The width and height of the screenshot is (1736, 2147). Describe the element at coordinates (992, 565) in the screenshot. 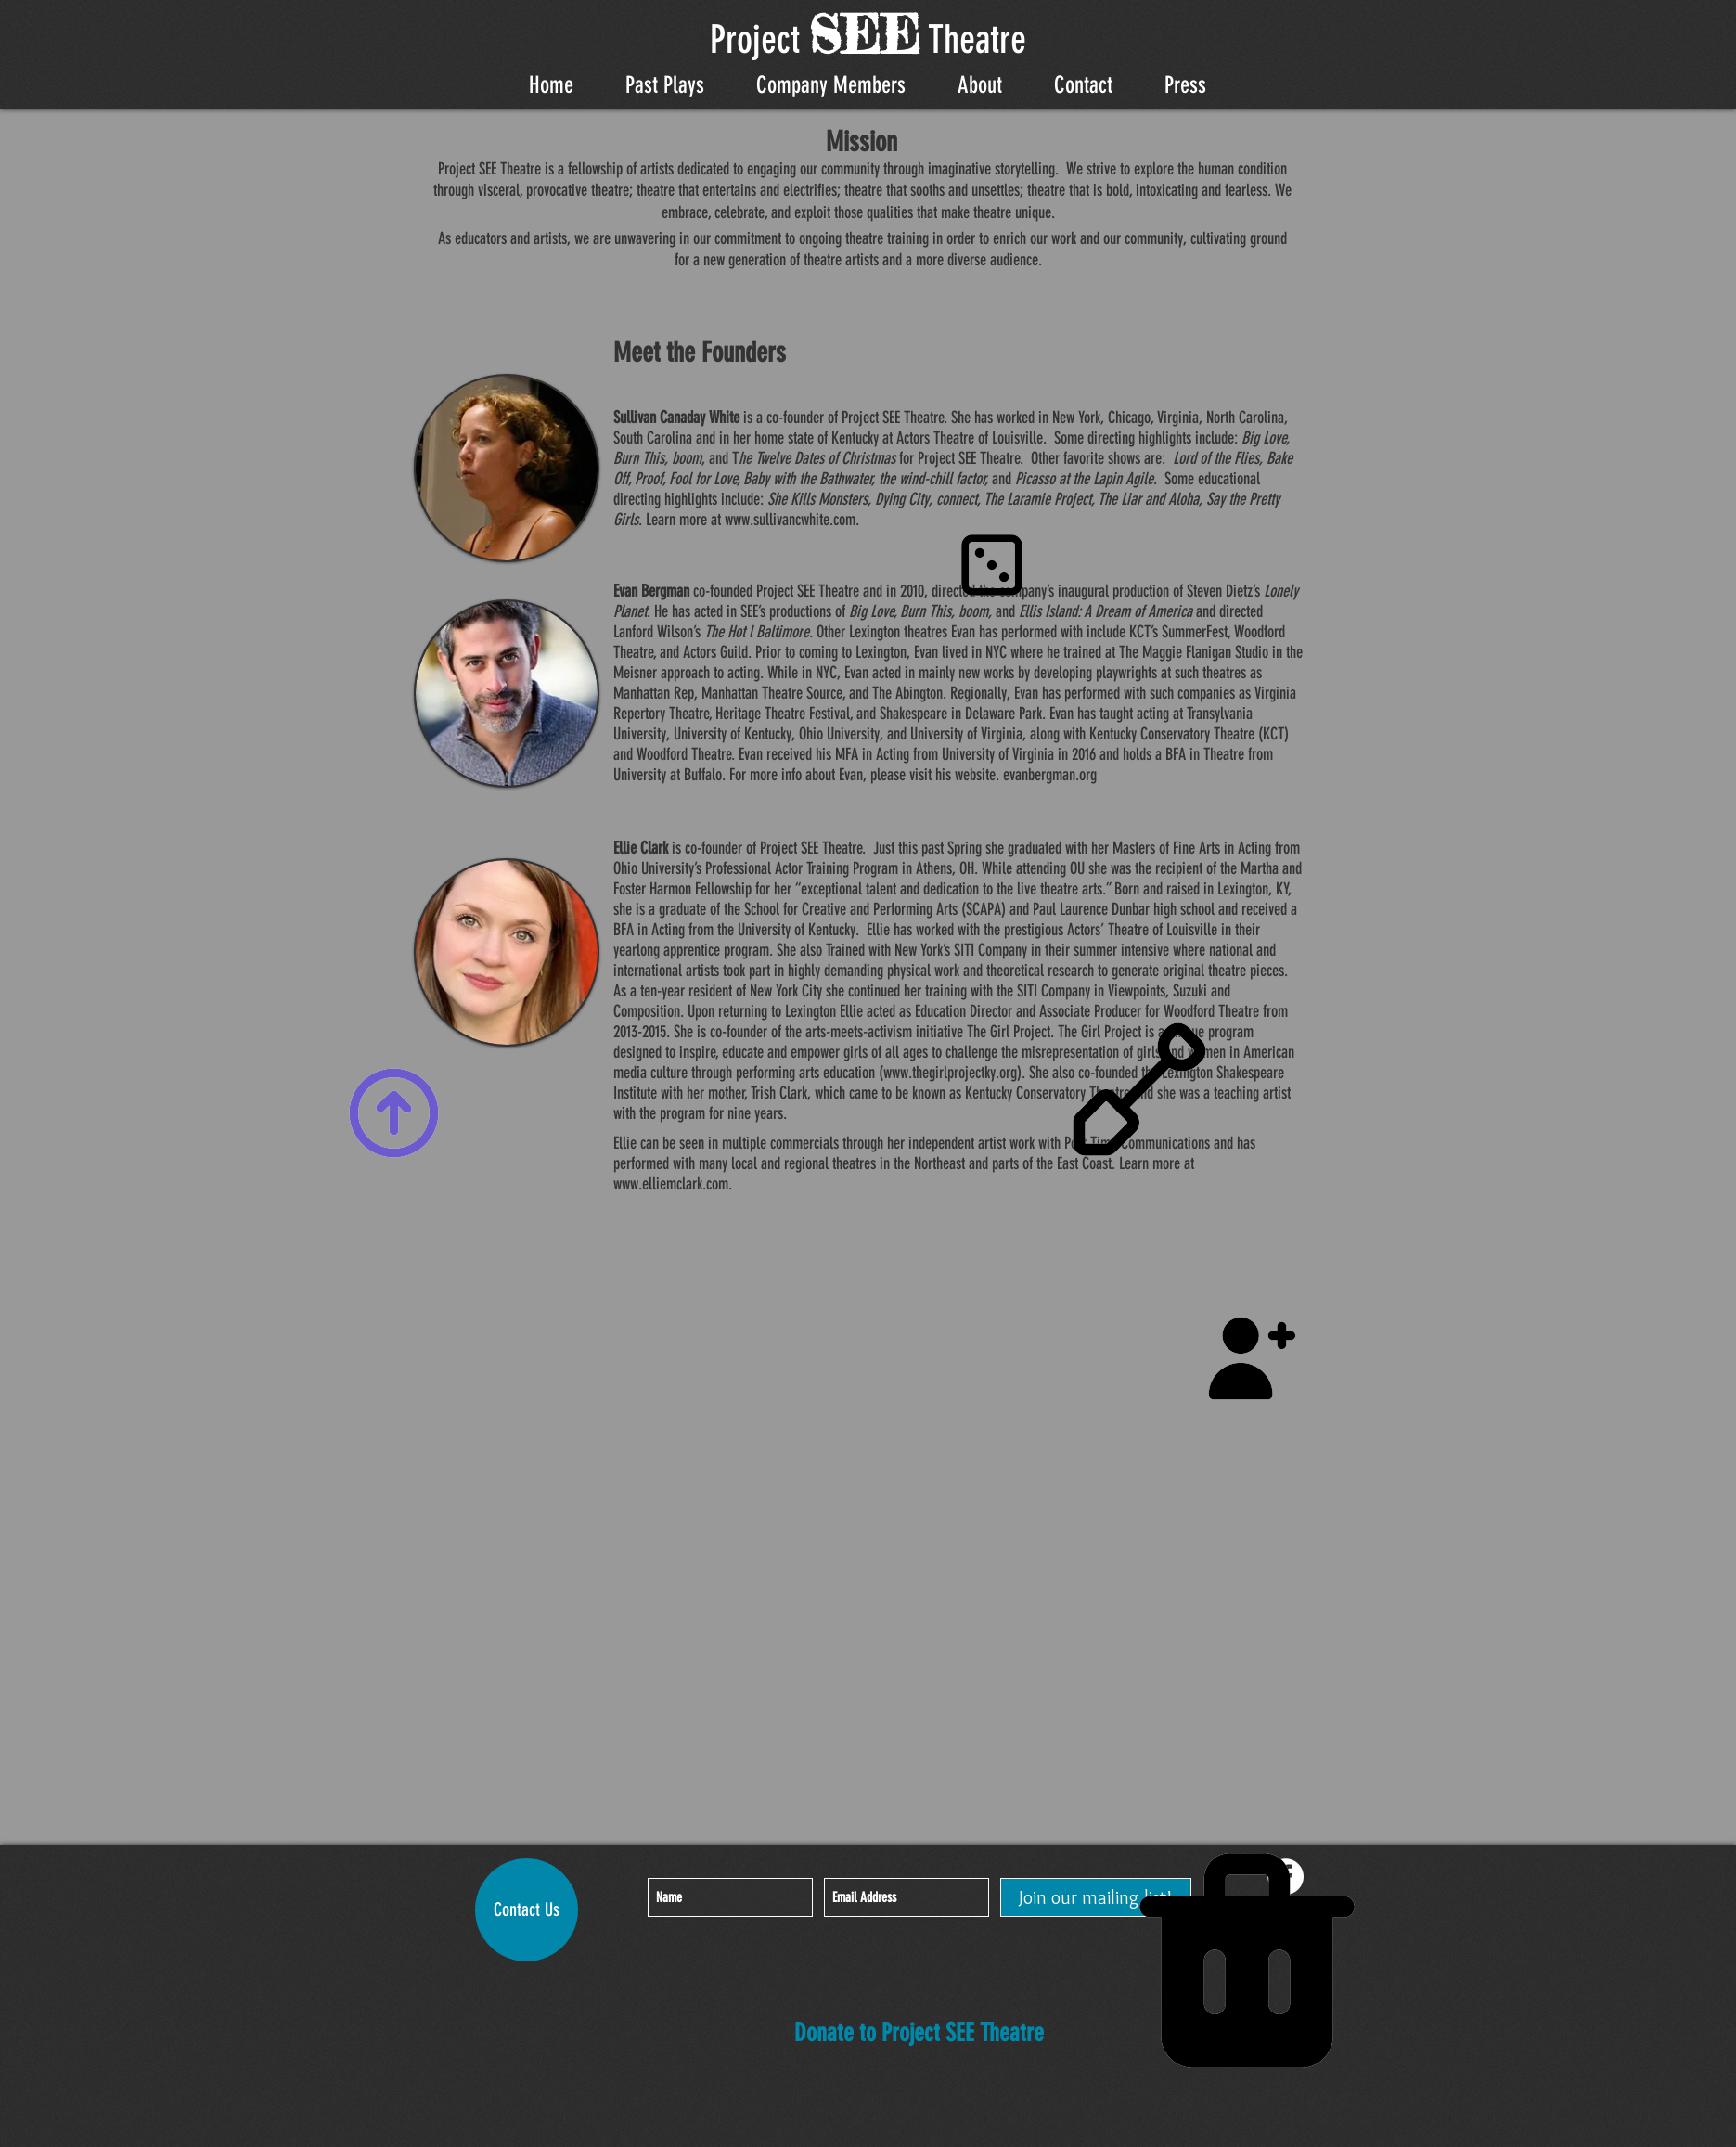

I see `randomize or shuffle content` at that location.